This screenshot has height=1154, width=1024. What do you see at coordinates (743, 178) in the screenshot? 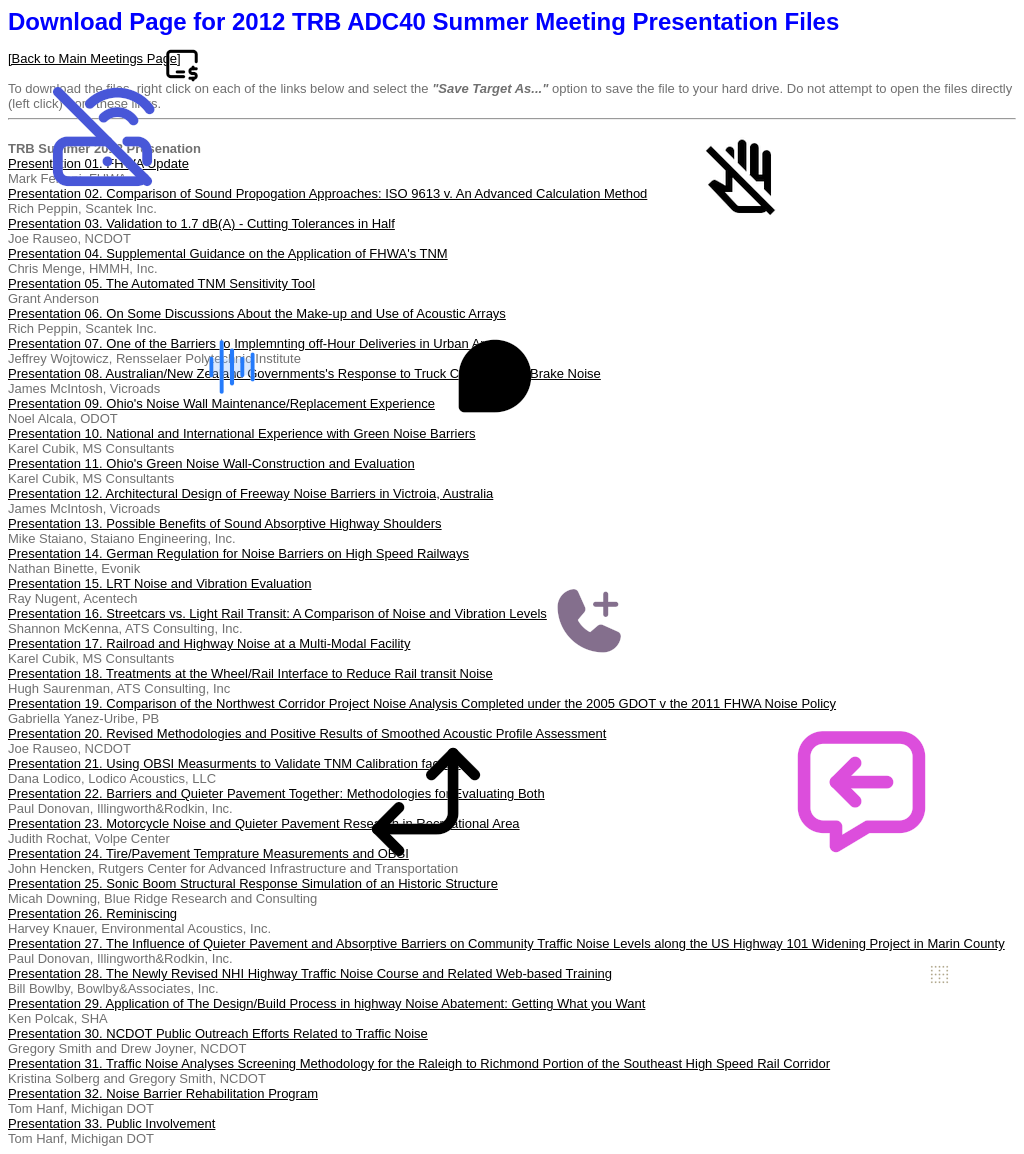
I see `do not touch or interact with this item` at bounding box center [743, 178].